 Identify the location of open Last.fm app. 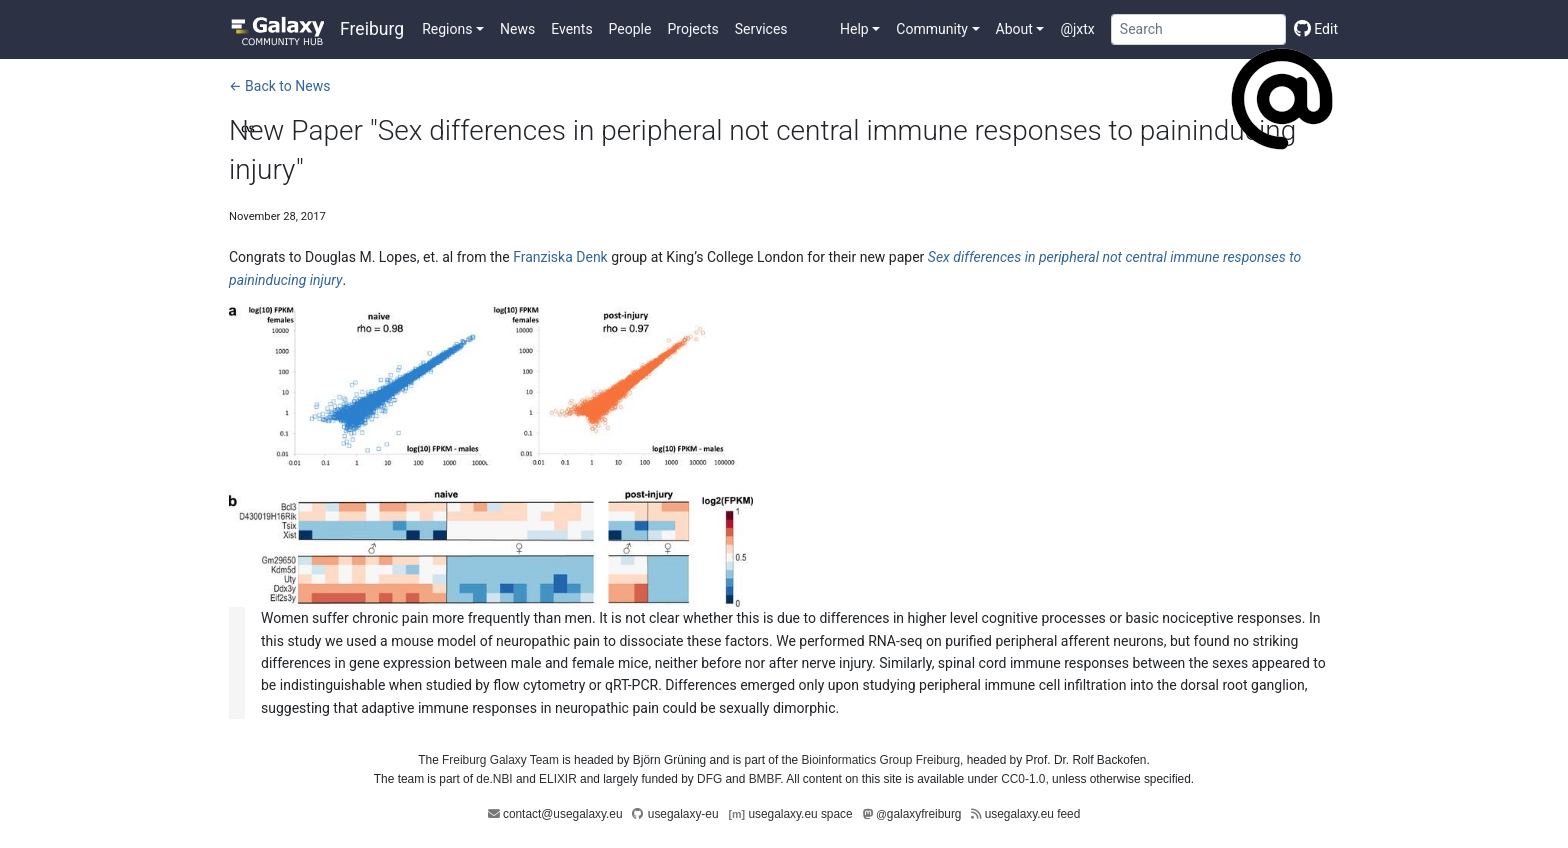
(248, 129).